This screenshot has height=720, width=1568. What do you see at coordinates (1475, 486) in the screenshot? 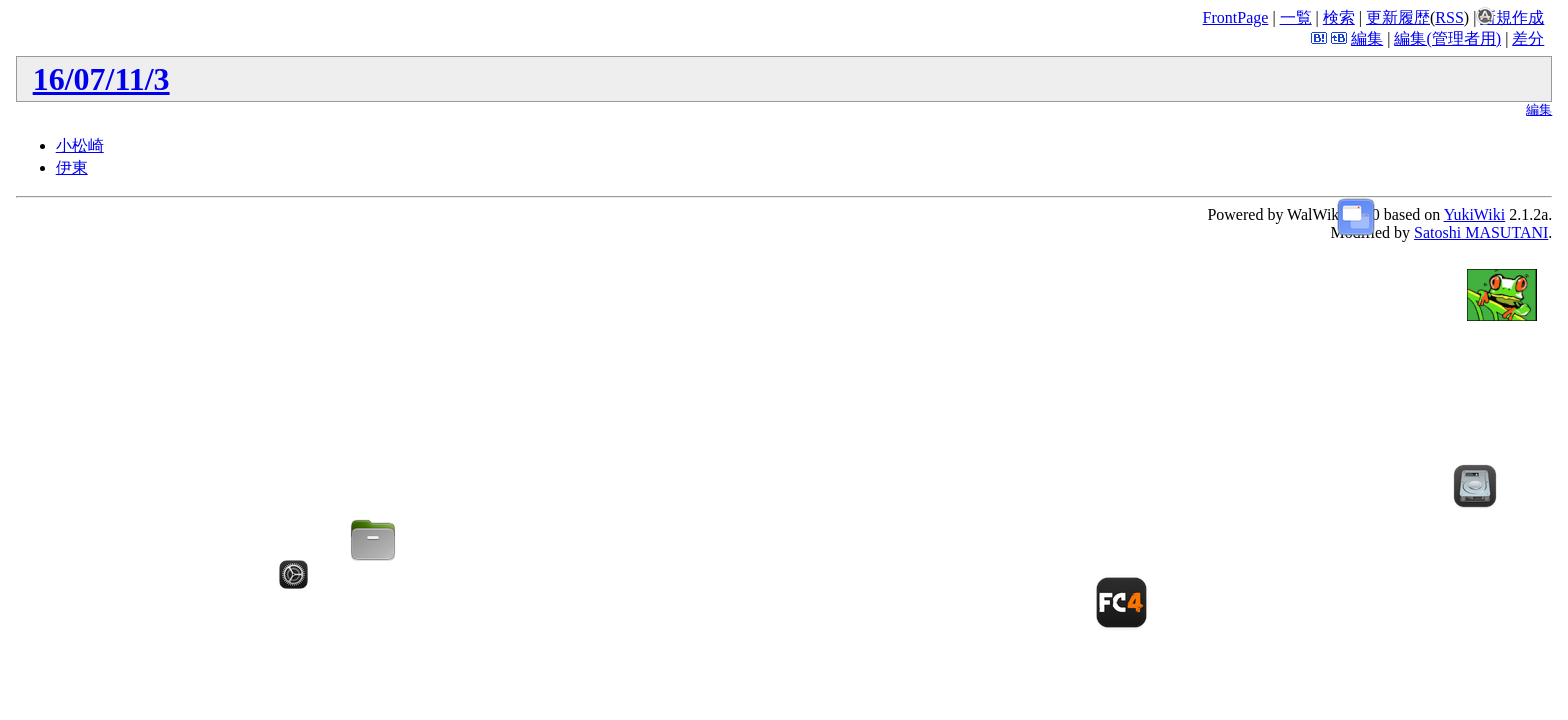
I see `open disk utility to manage storage drives` at bounding box center [1475, 486].